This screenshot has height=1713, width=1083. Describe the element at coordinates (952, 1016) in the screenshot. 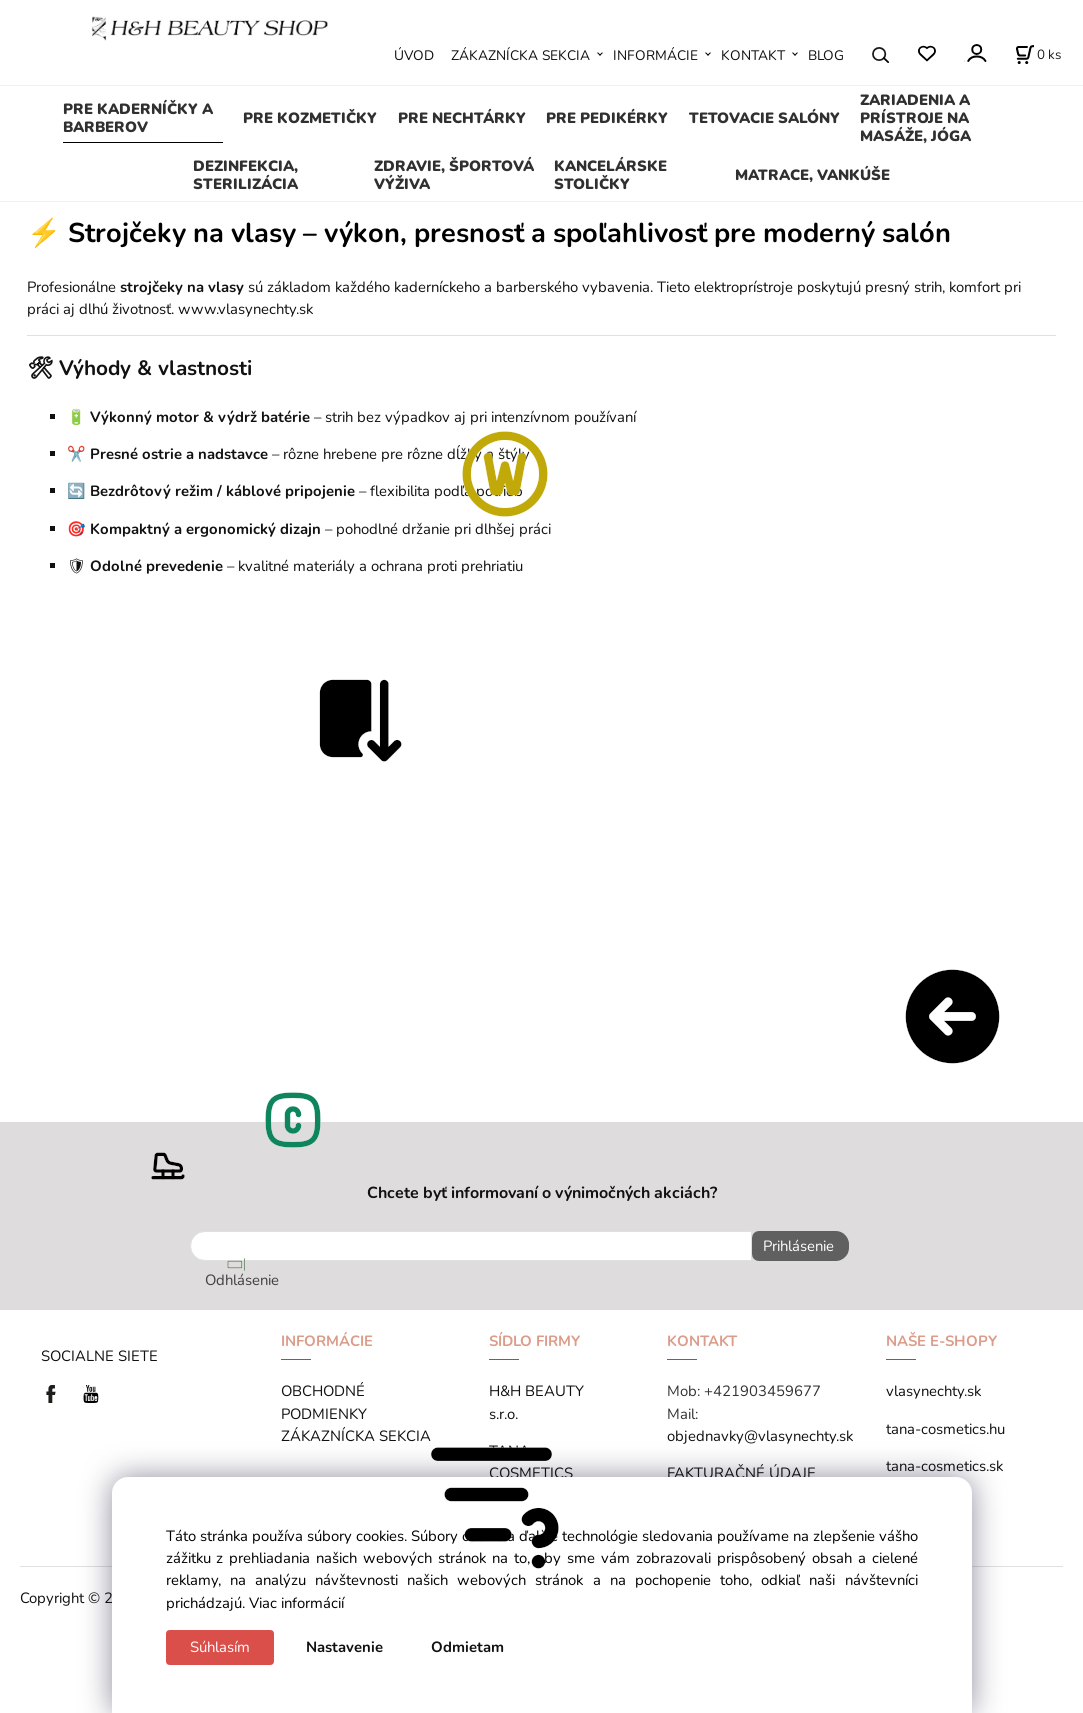

I see `go back to the previous screen` at that location.